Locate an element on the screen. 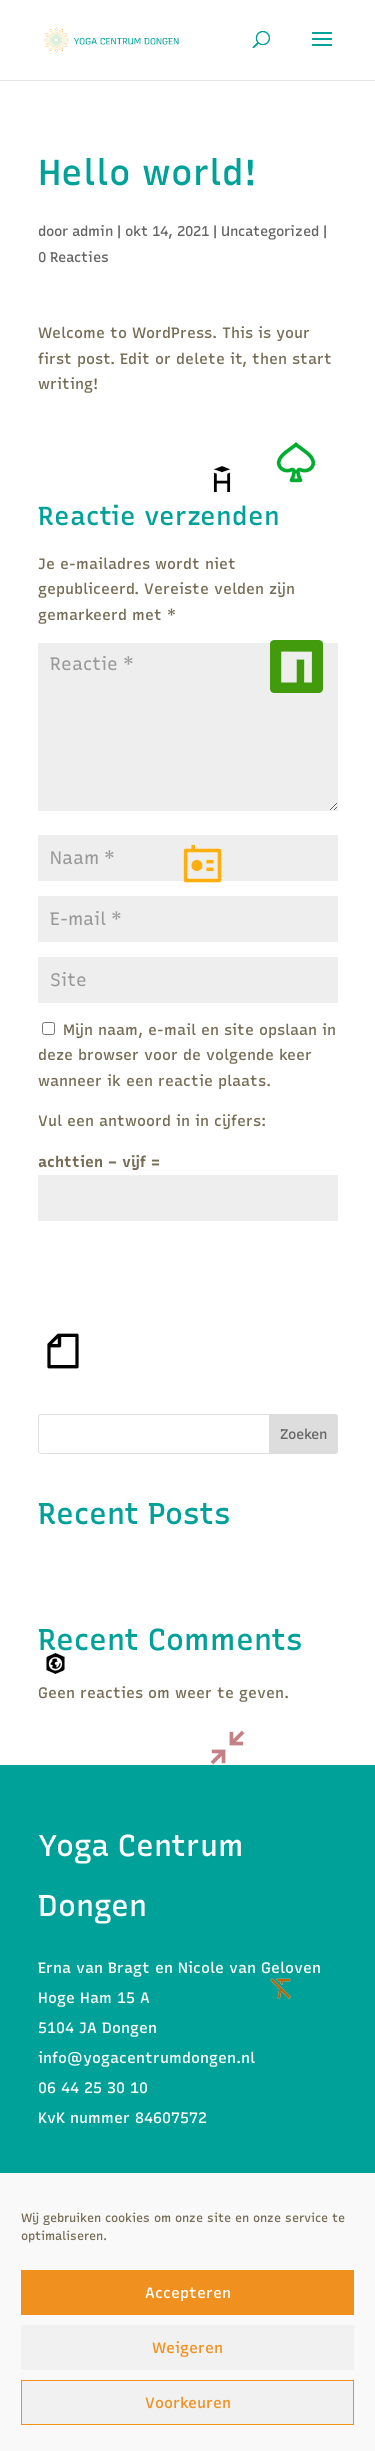 The height and width of the screenshot is (2451, 375). spade suit symbol for card games is located at coordinates (296, 463).